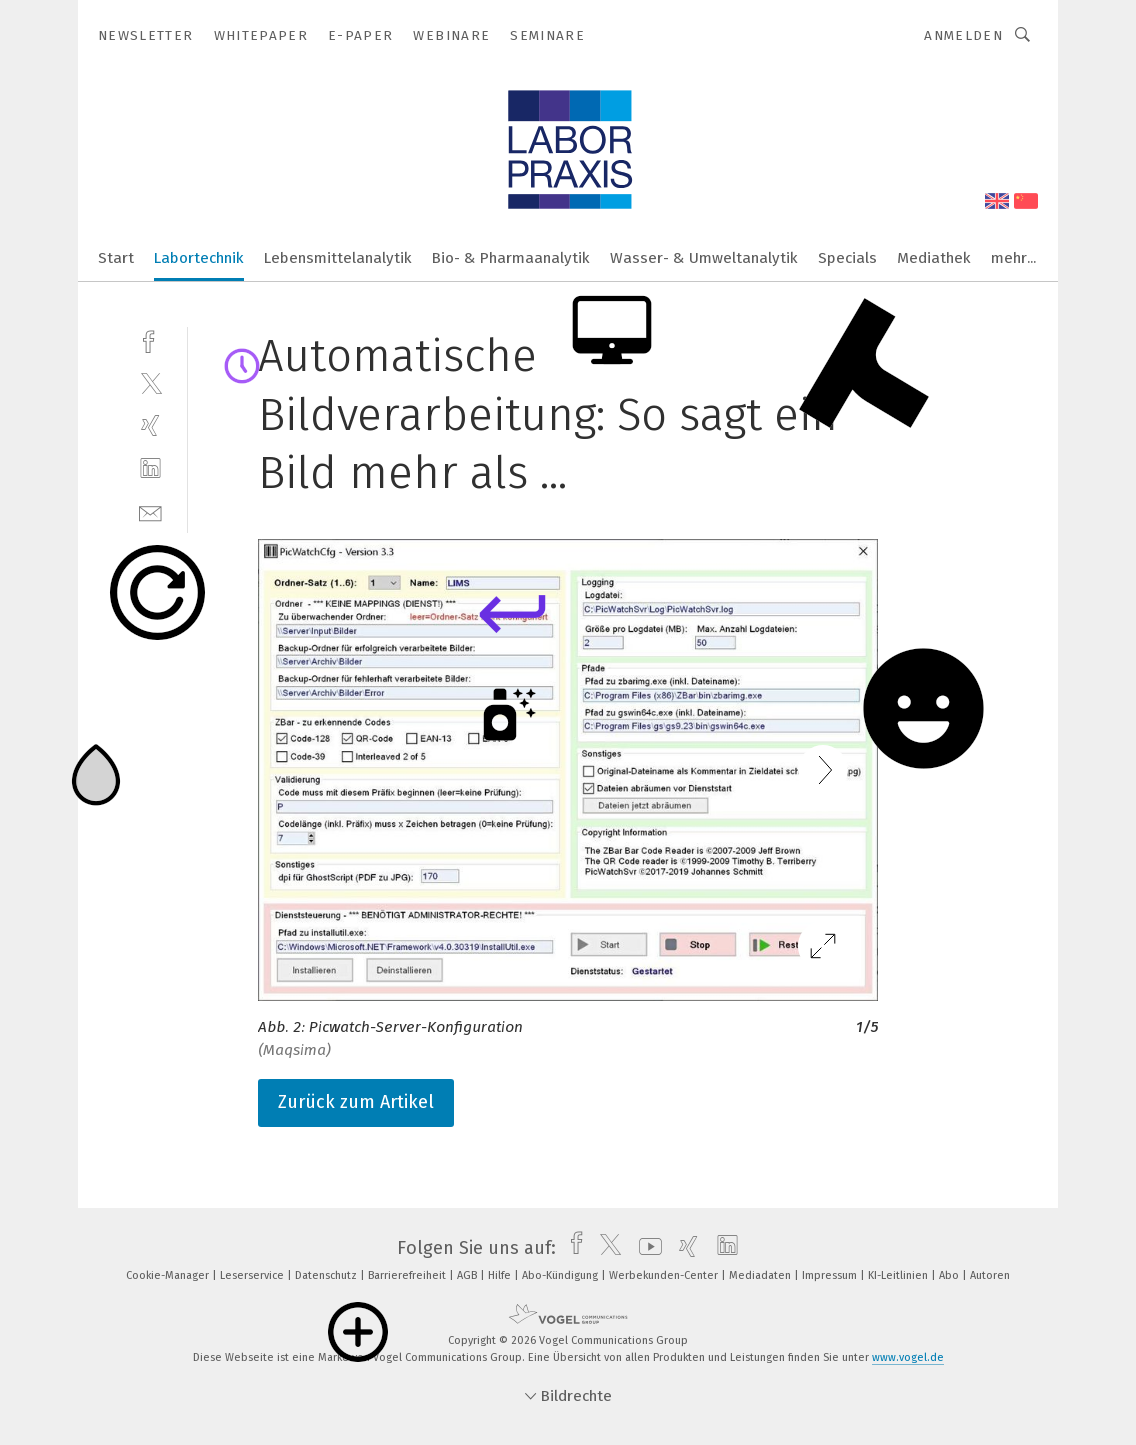 The image size is (1136, 1445). What do you see at coordinates (612, 330) in the screenshot?
I see `switch to desktop view` at bounding box center [612, 330].